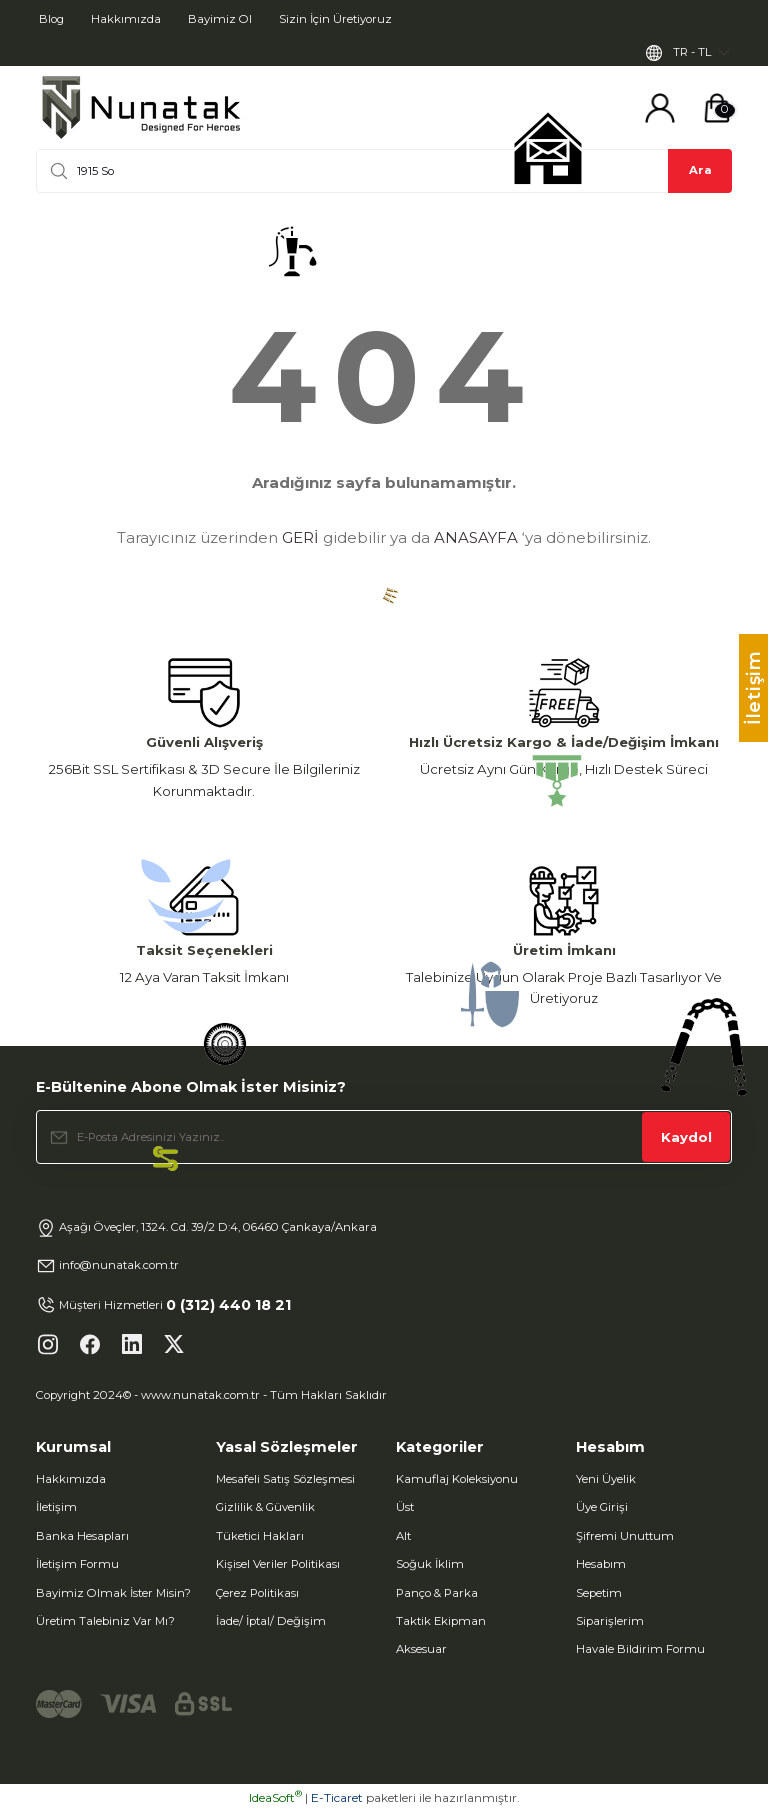 The width and height of the screenshot is (768, 1812). What do you see at coordinates (165, 1158) in the screenshot?
I see `connect or link two items together` at bounding box center [165, 1158].